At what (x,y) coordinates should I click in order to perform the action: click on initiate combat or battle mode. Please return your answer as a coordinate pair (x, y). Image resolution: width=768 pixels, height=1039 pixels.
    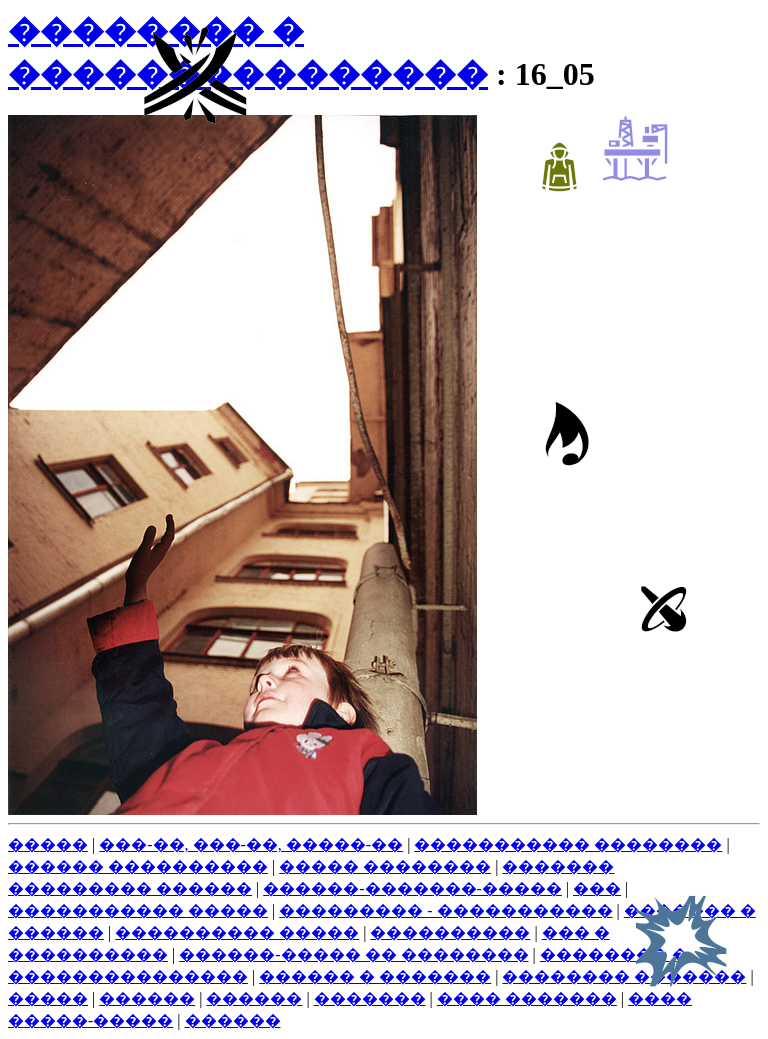
    Looking at the image, I should click on (195, 76).